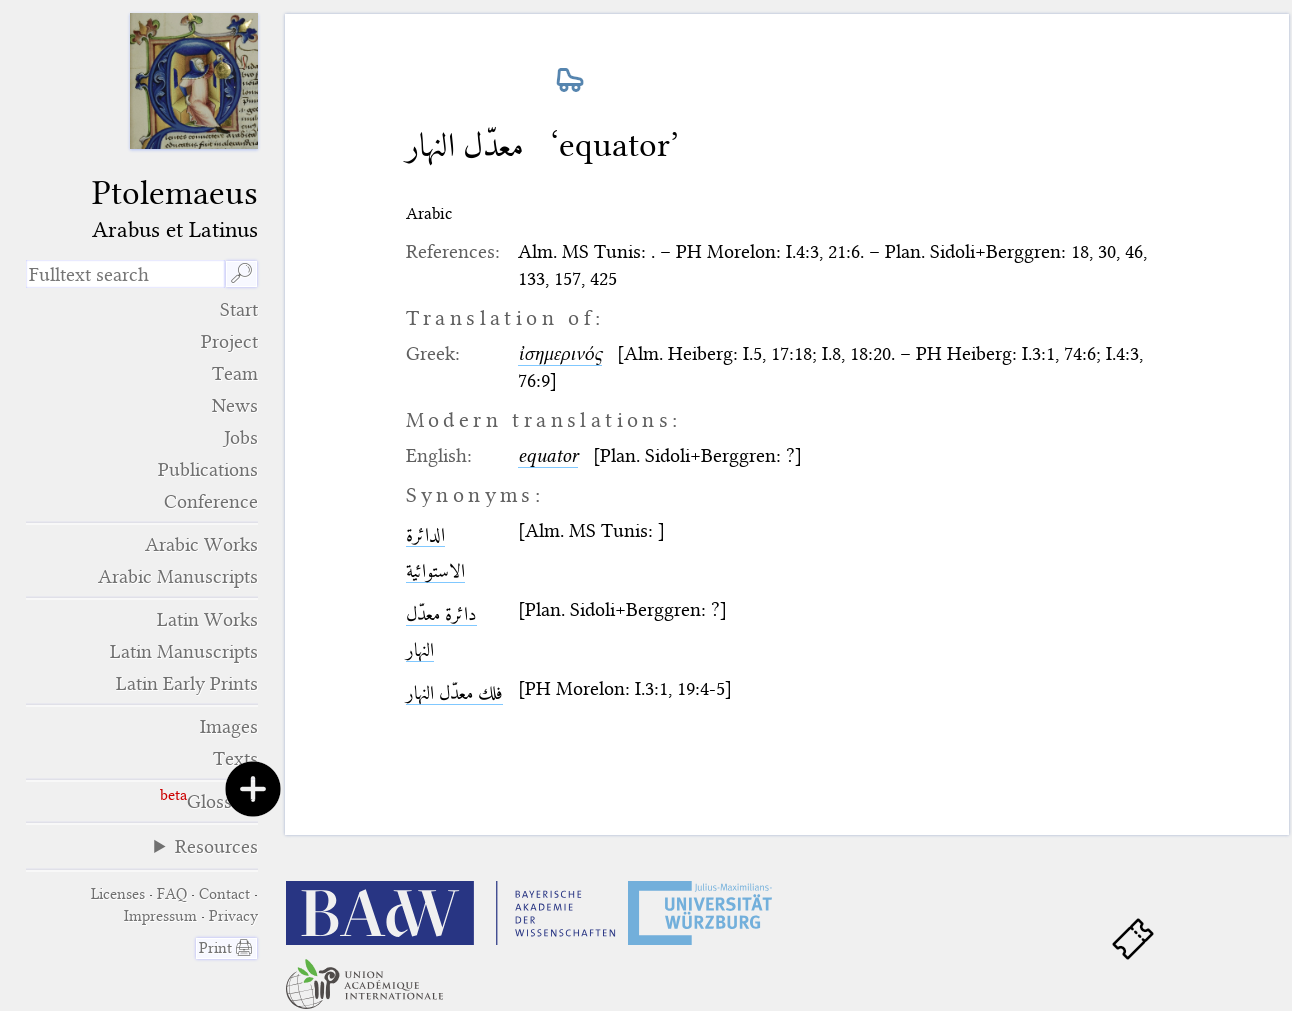 The height and width of the screenshot is (1011, 1292). Describe the element at coordinates (570, 80) in the screenshot. I see `browse roller skating activities or locations` at that location.